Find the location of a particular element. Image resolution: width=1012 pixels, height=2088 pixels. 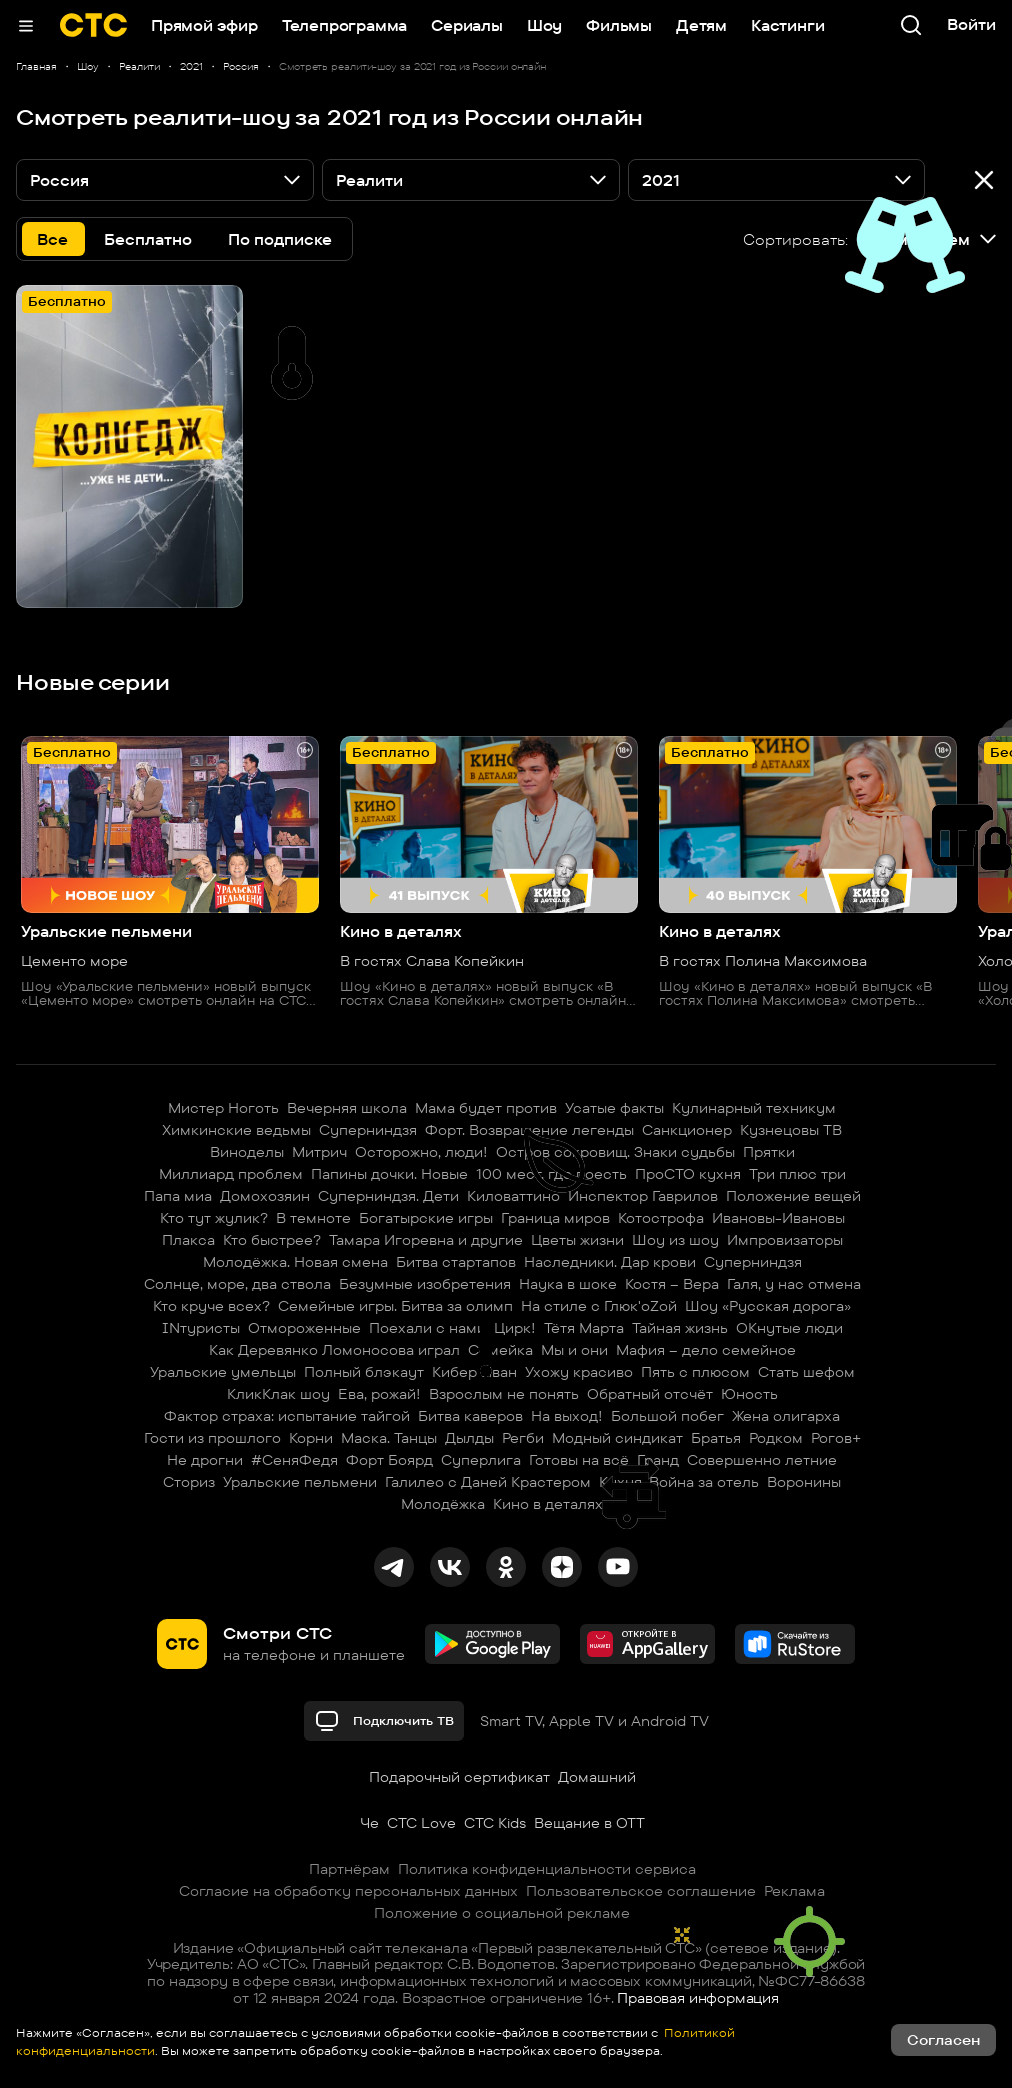

access current location is located at coordinates (809, 1941).